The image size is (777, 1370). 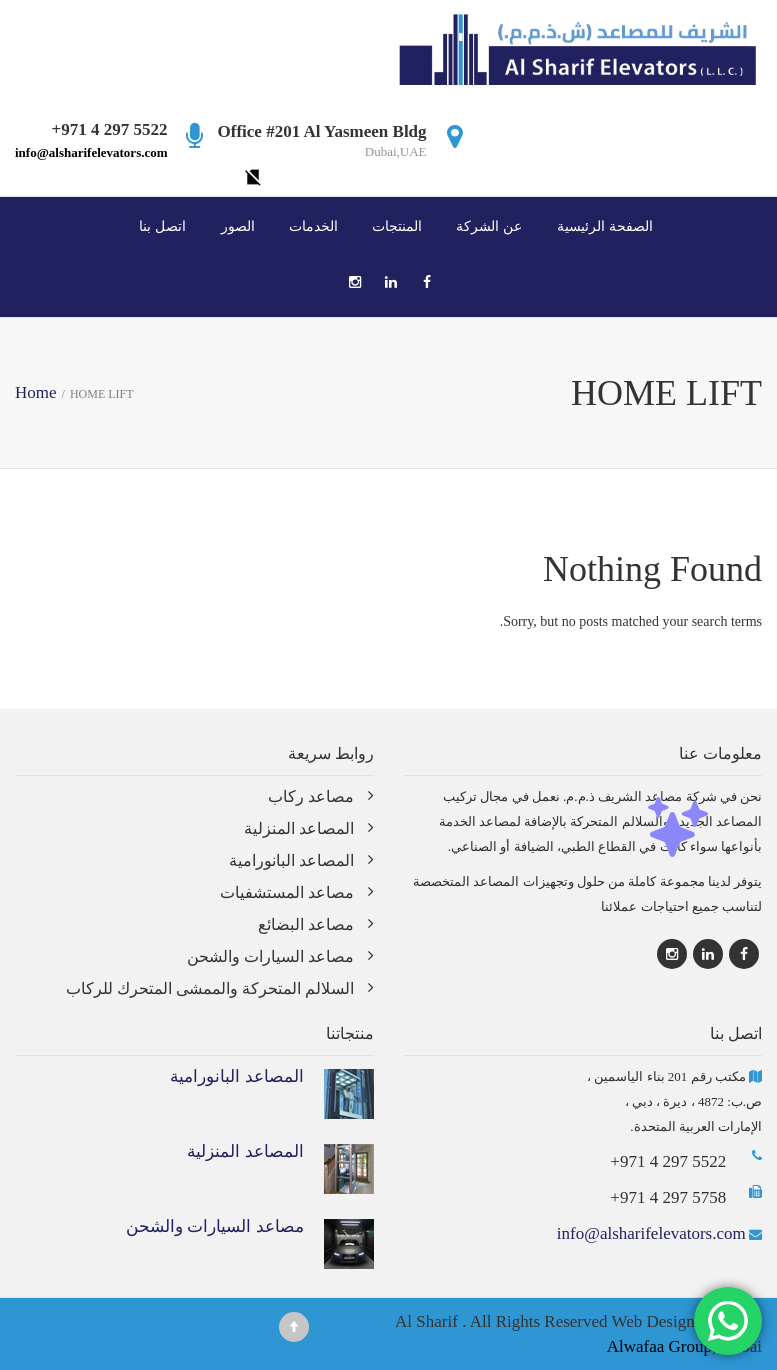 I want to click on indicates AI-generated or enhanced content, so click(x=678, y=827).